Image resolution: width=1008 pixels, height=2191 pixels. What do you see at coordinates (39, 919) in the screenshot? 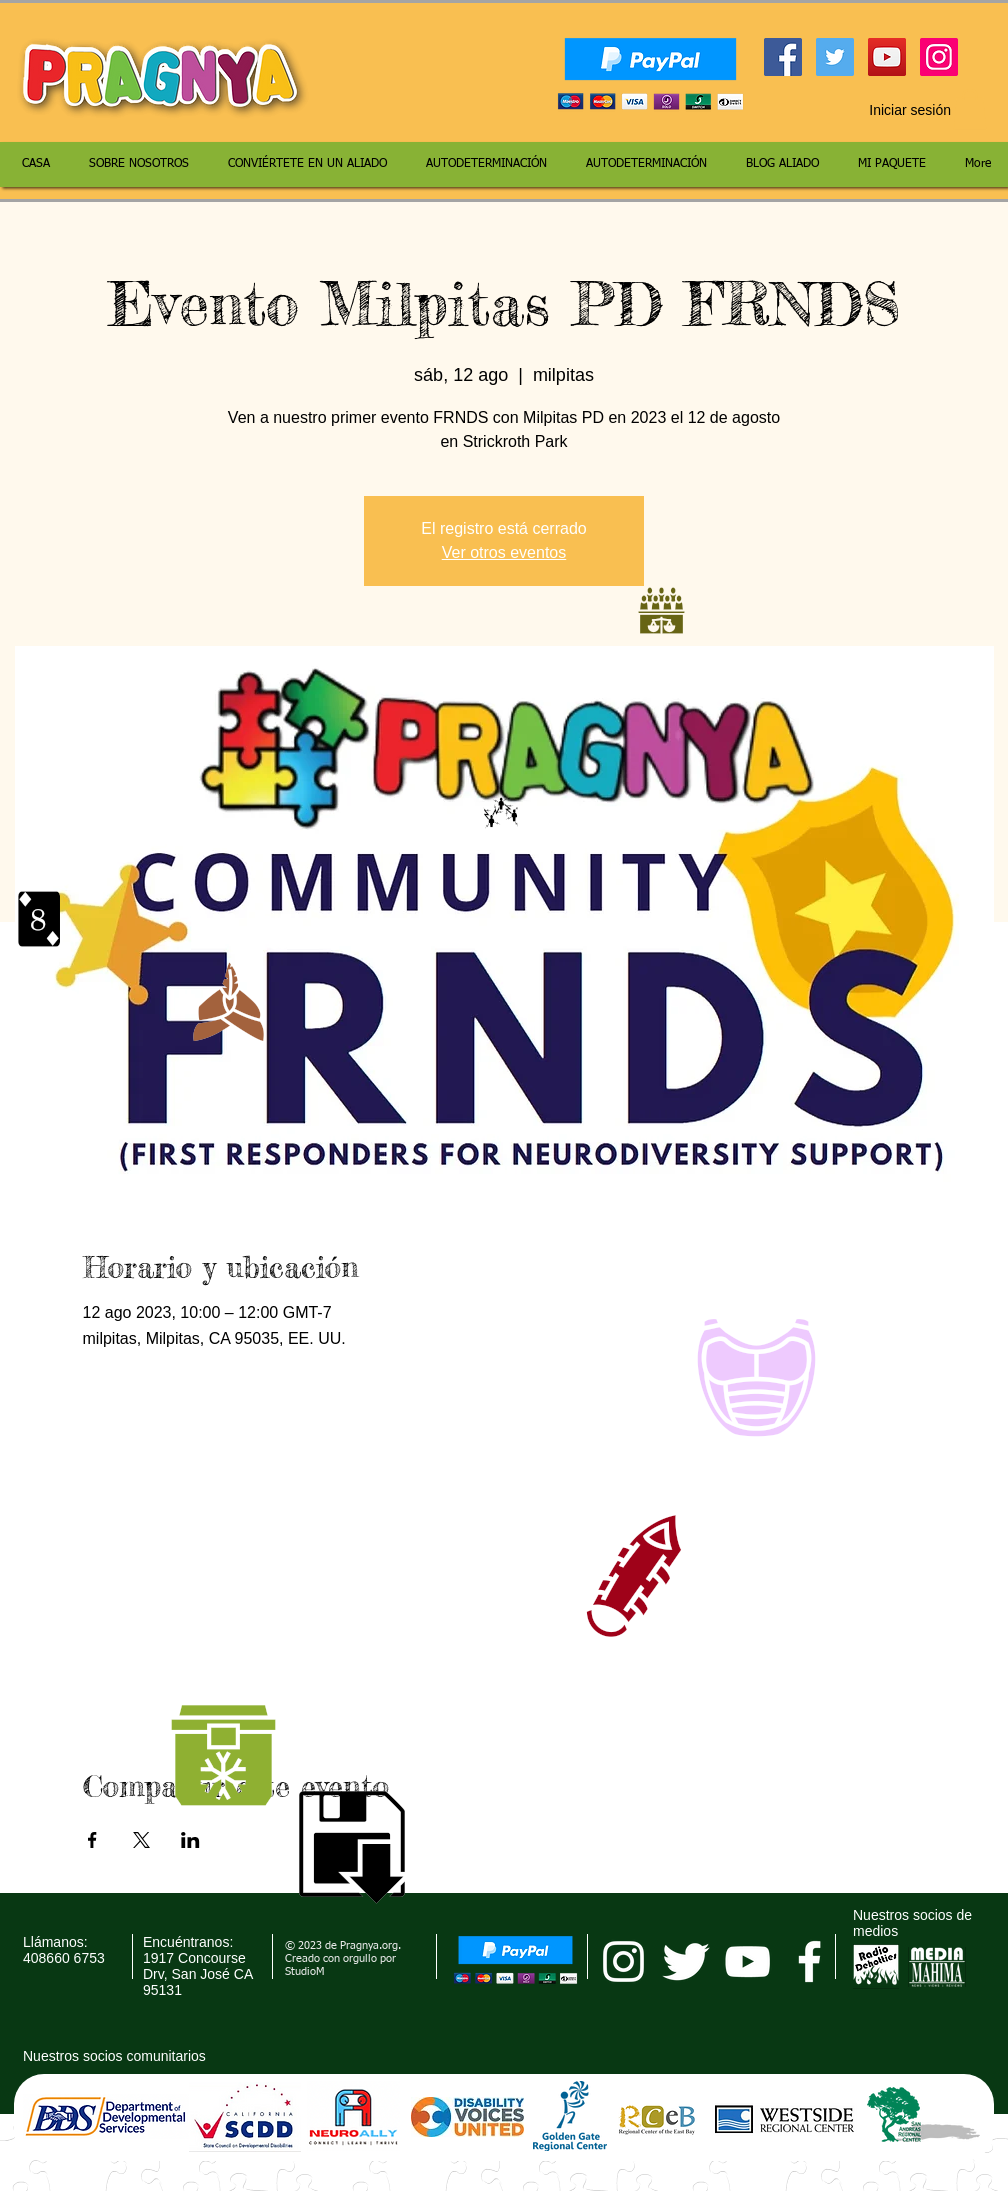
I see `play the 8 of diamonds card` at bounding box center [39, 919].